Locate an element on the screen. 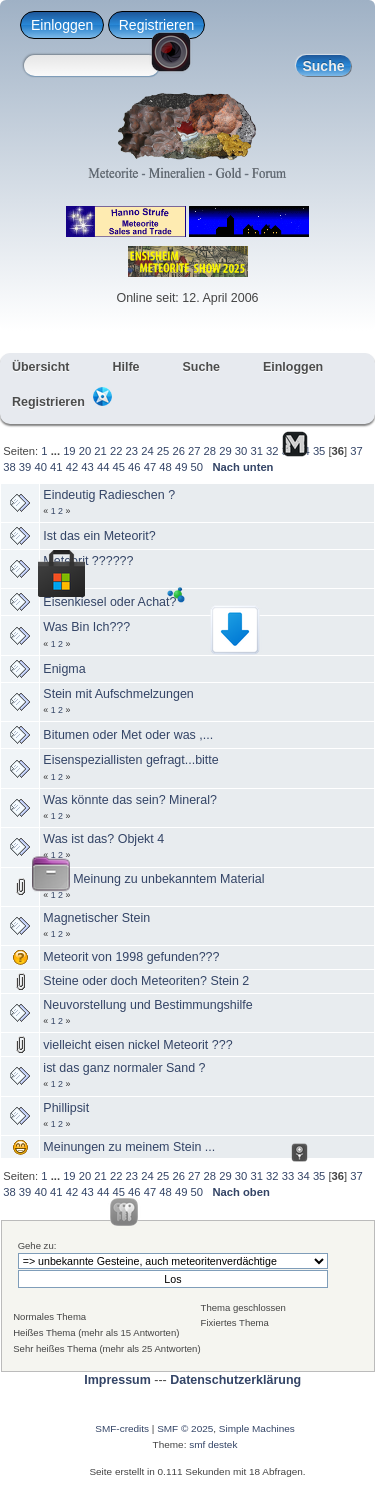 The height and width of the screenshot is (1490, 375). download a file or content is located at coordinates (235, 630).